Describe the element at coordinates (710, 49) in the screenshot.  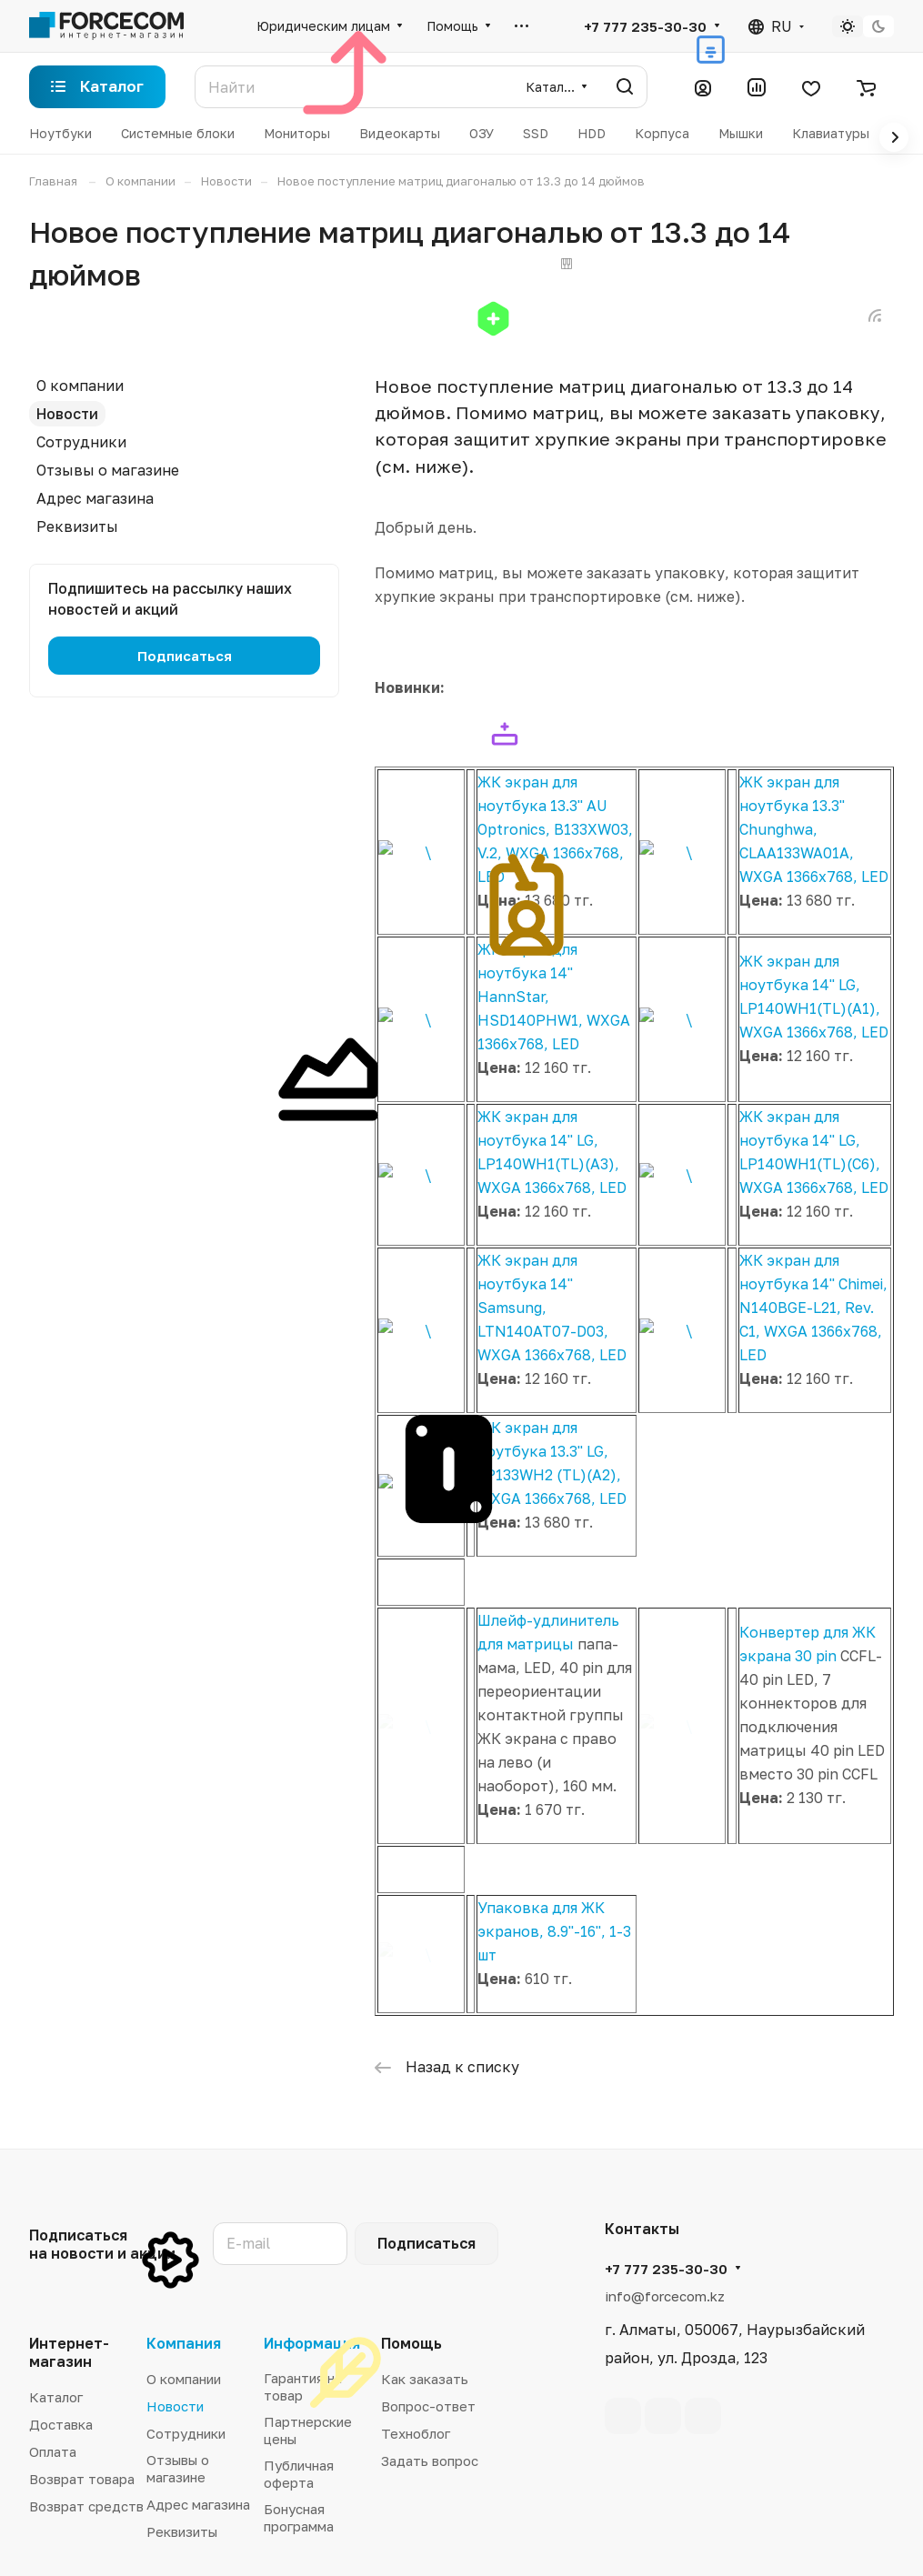
I see `align content to bottom center of container` at that location.